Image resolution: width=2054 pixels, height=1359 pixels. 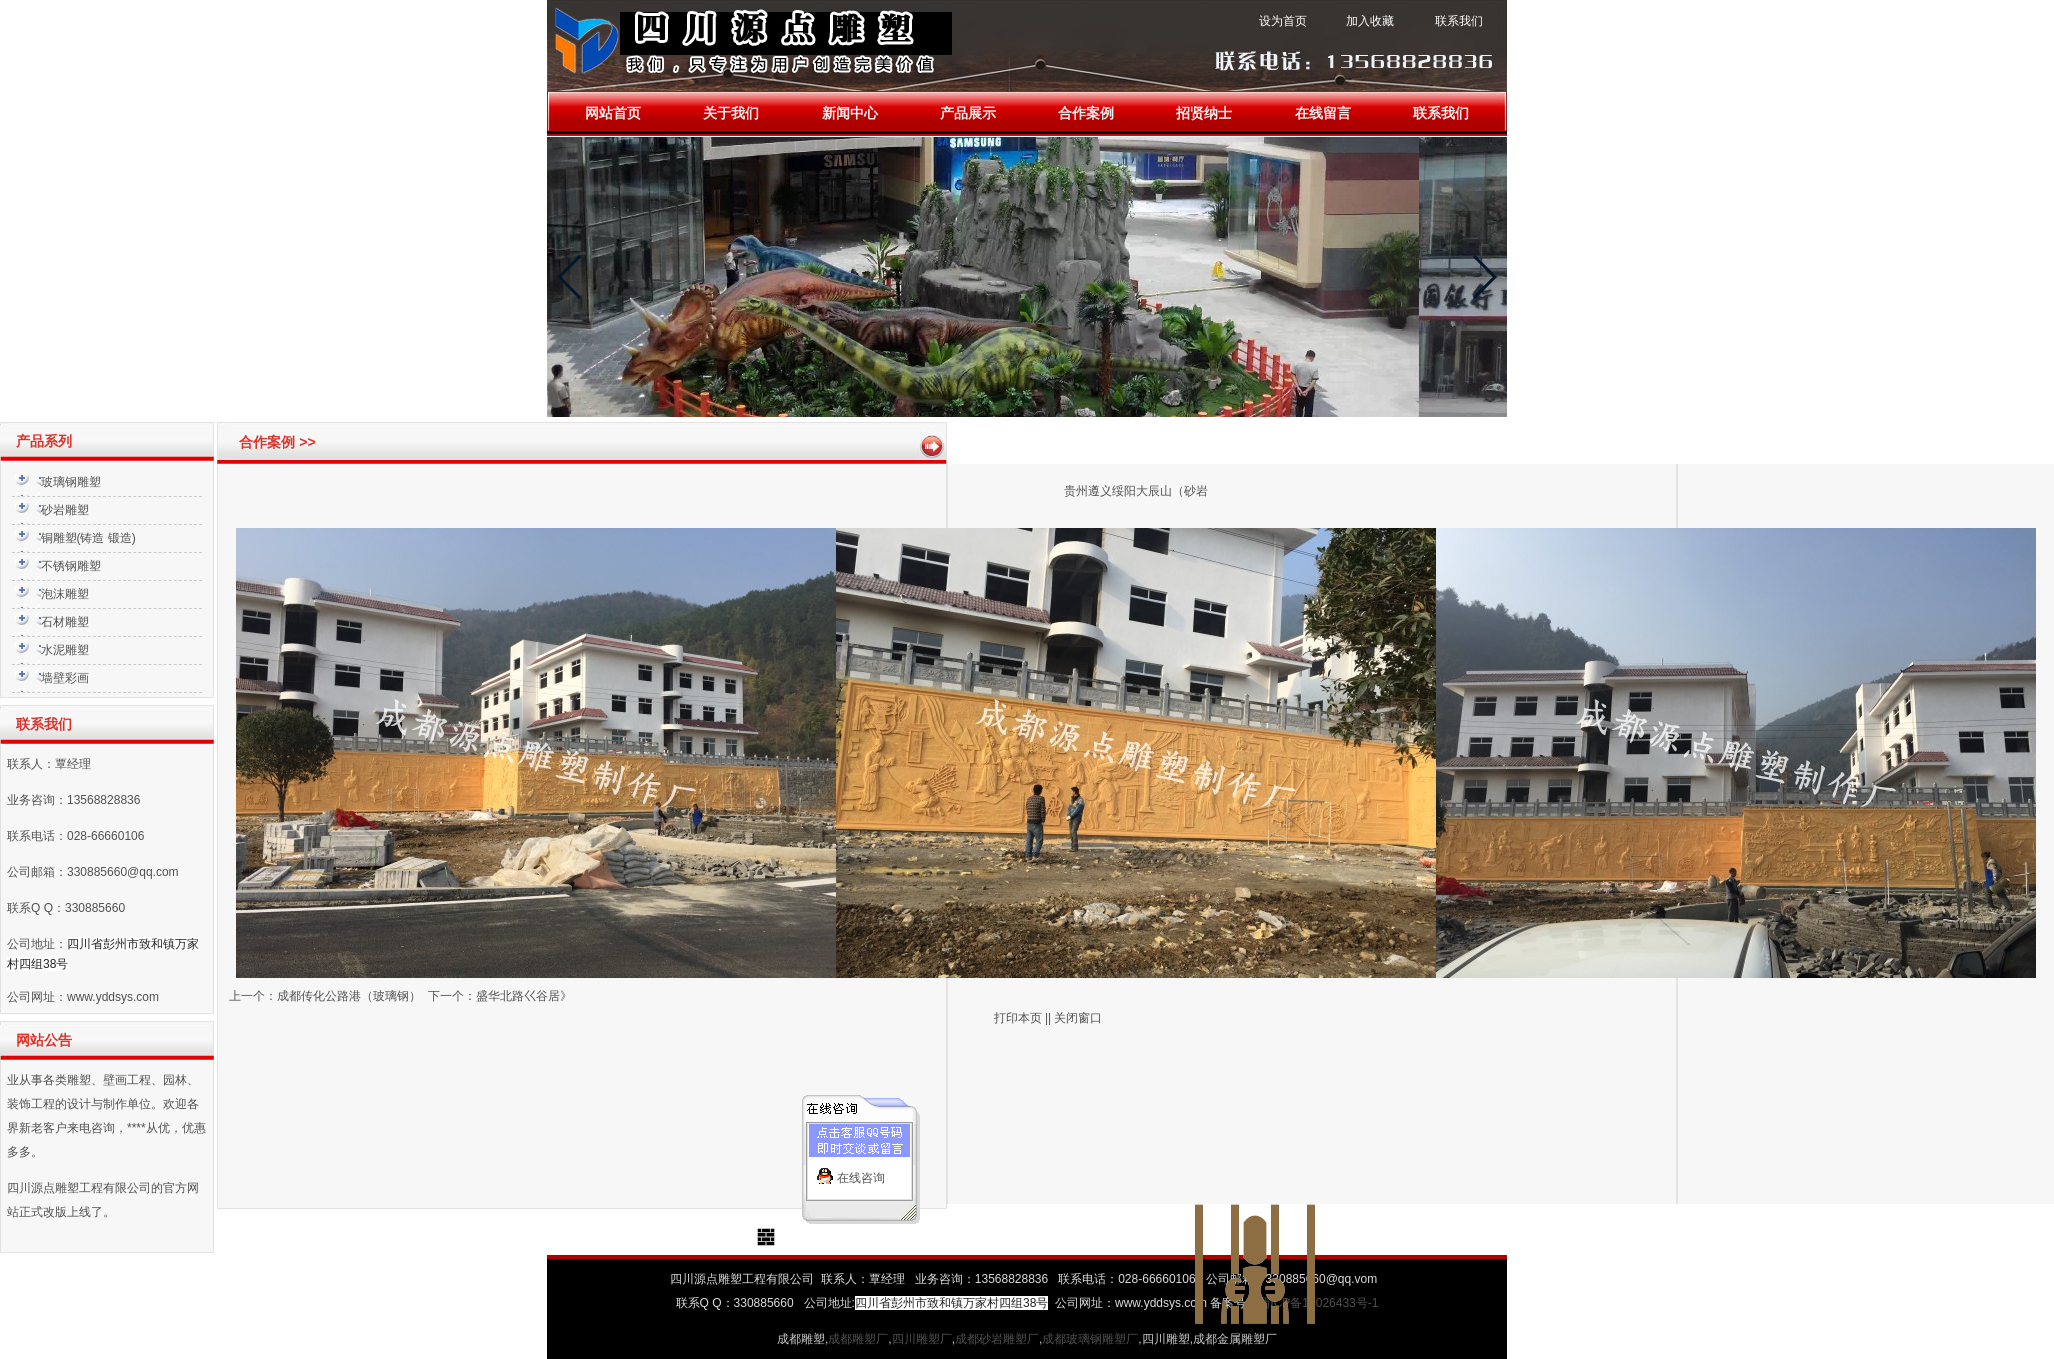 I want to click on indicates a prisoner or incarcerated character, so click(x=1255, y=1264).